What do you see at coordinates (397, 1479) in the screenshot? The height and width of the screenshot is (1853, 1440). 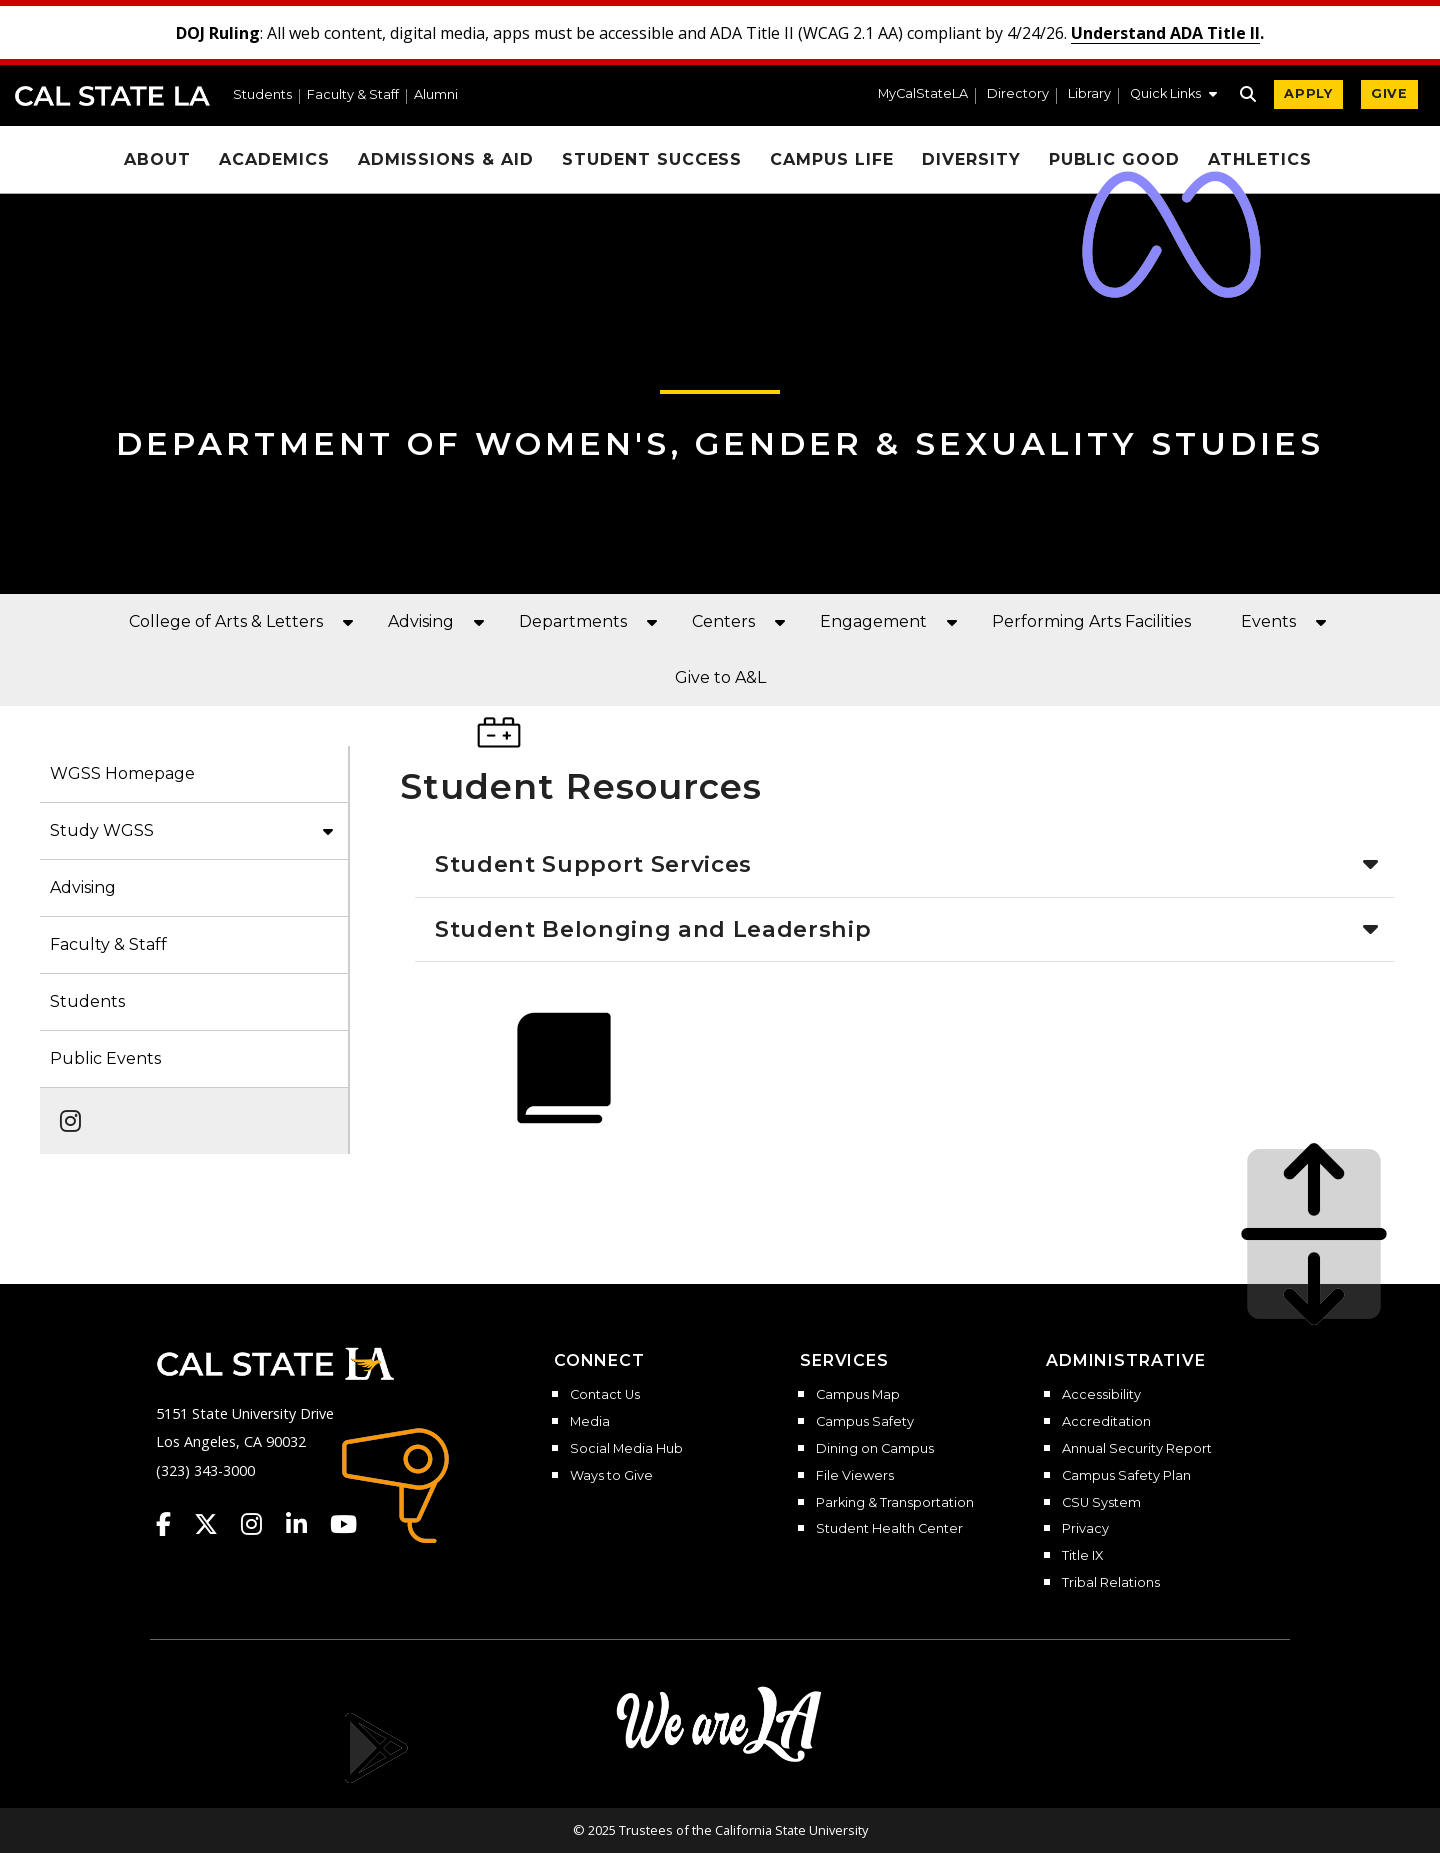 I see `access hair styling or beauty tools` at bounding box center [397, 1479].